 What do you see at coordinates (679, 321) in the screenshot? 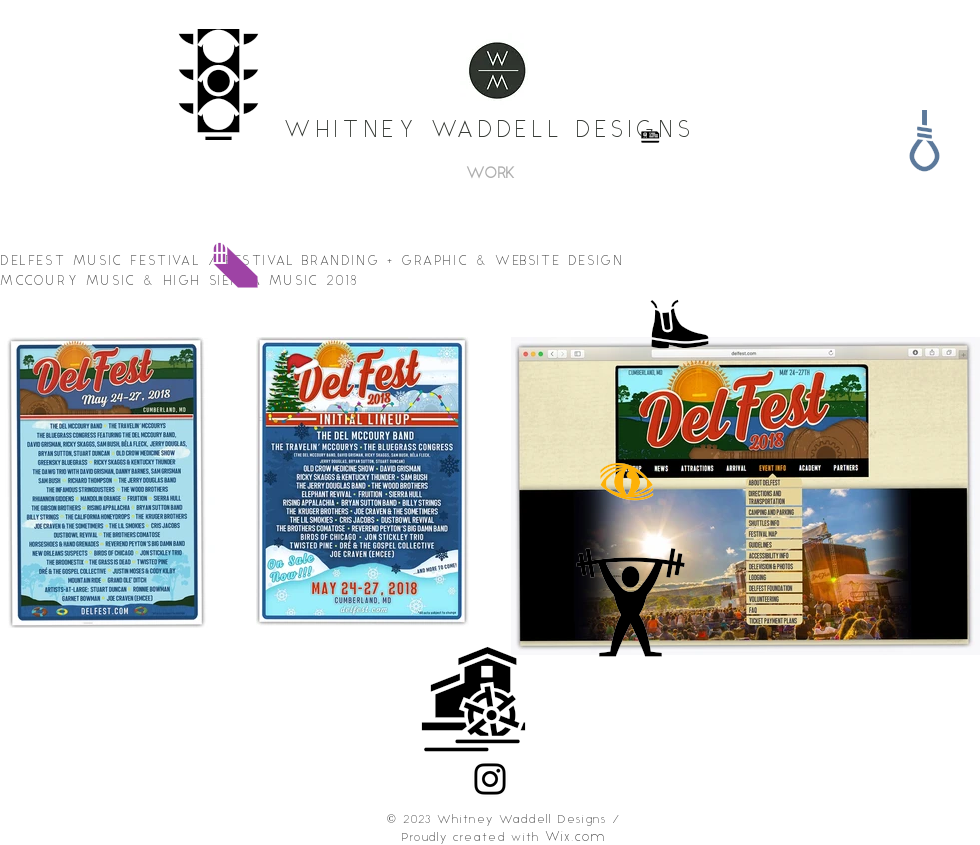
I see `browse footwear or boot options` at bounding box center [679, 321].